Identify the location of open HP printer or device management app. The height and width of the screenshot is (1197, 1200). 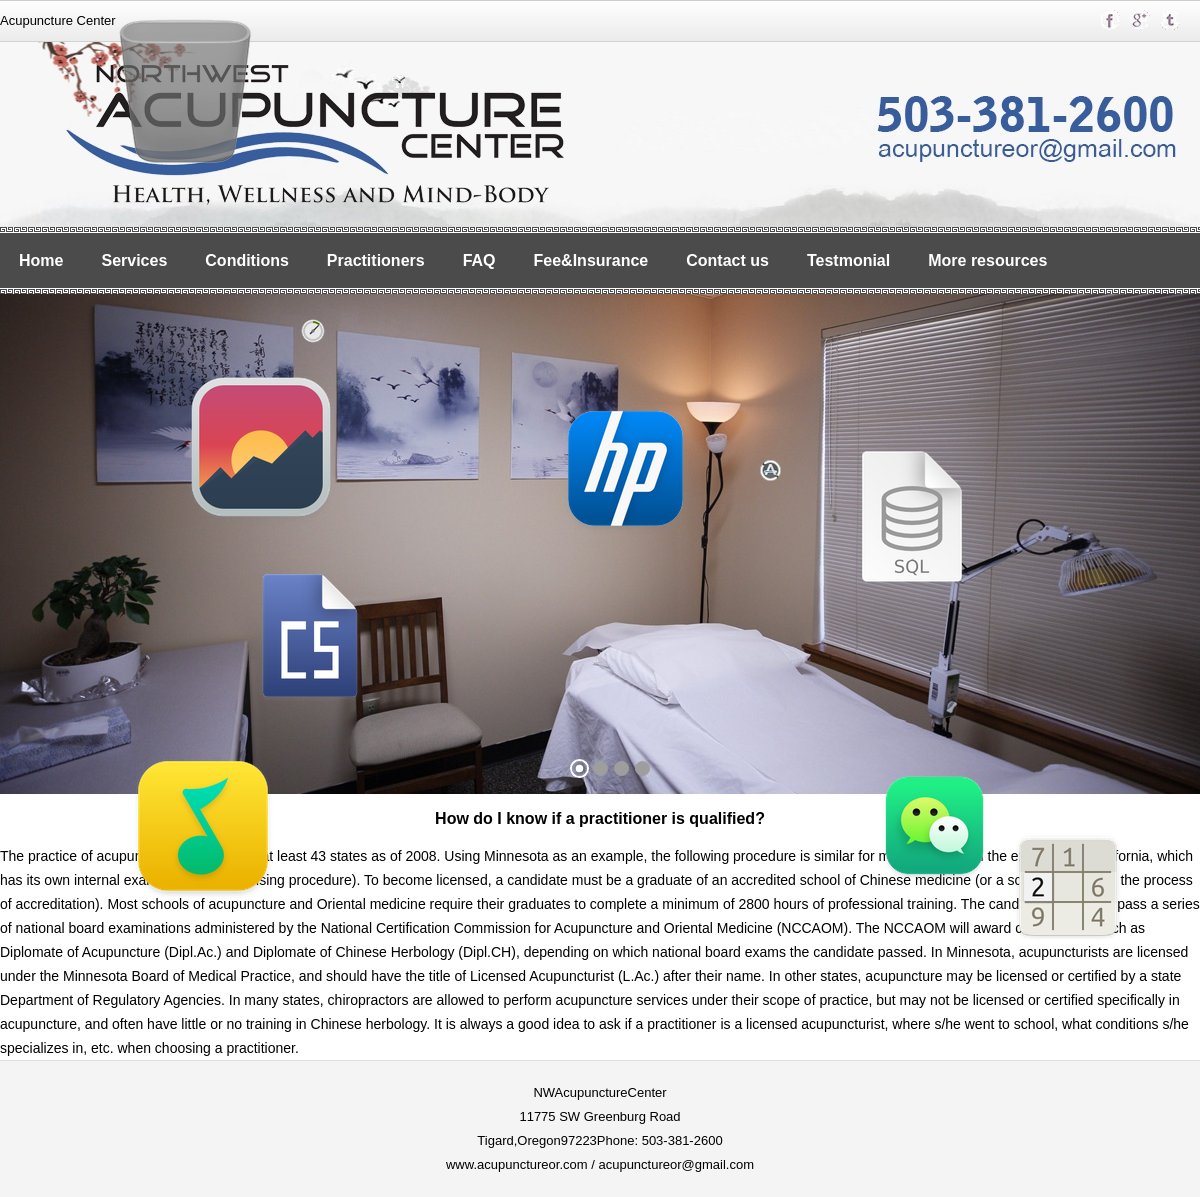
(625, 468).